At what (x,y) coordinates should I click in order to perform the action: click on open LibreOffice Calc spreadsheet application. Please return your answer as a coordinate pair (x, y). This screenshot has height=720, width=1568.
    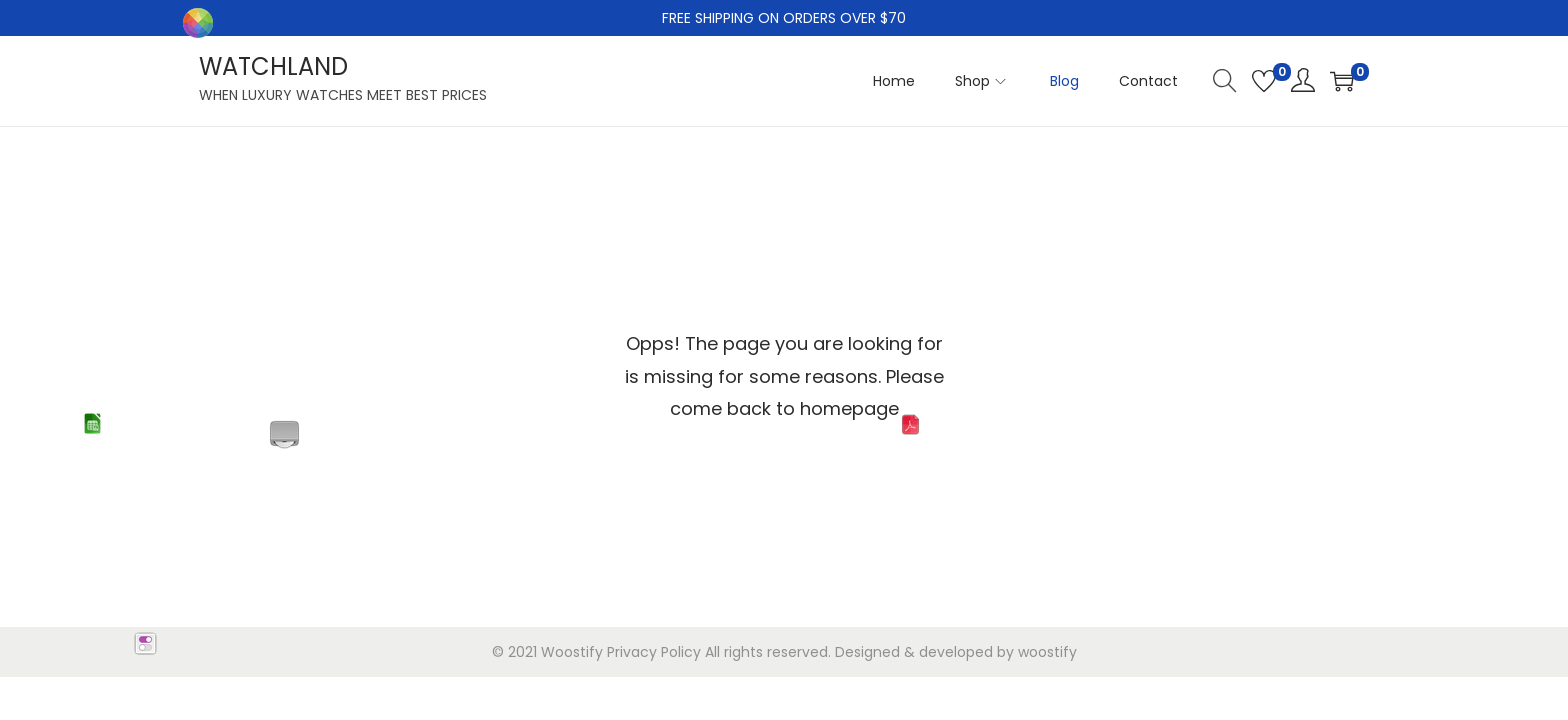
    Looking at the image, I should click on (92, 423).